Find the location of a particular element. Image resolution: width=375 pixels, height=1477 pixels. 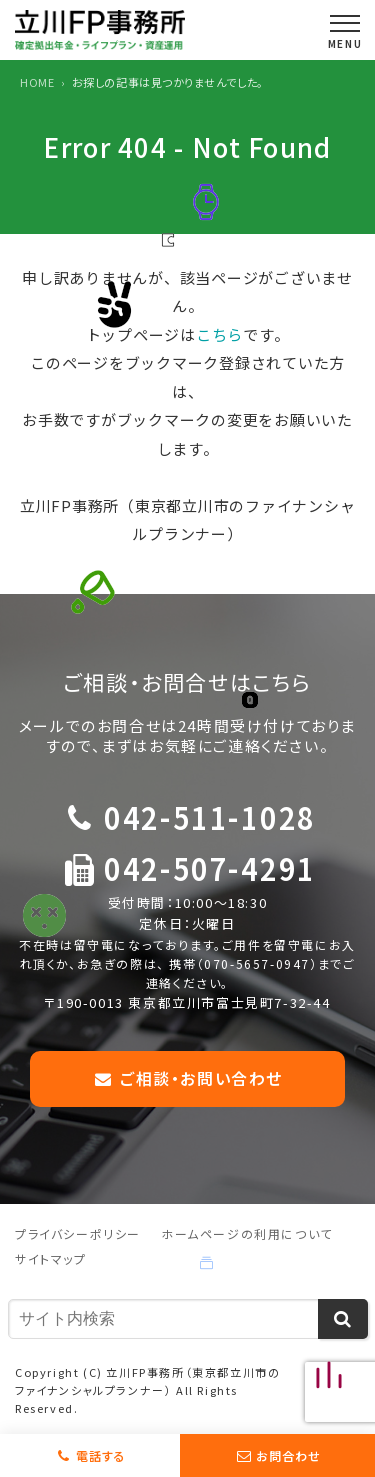

view analytics or statistics is located at coordinates (329, 1374).